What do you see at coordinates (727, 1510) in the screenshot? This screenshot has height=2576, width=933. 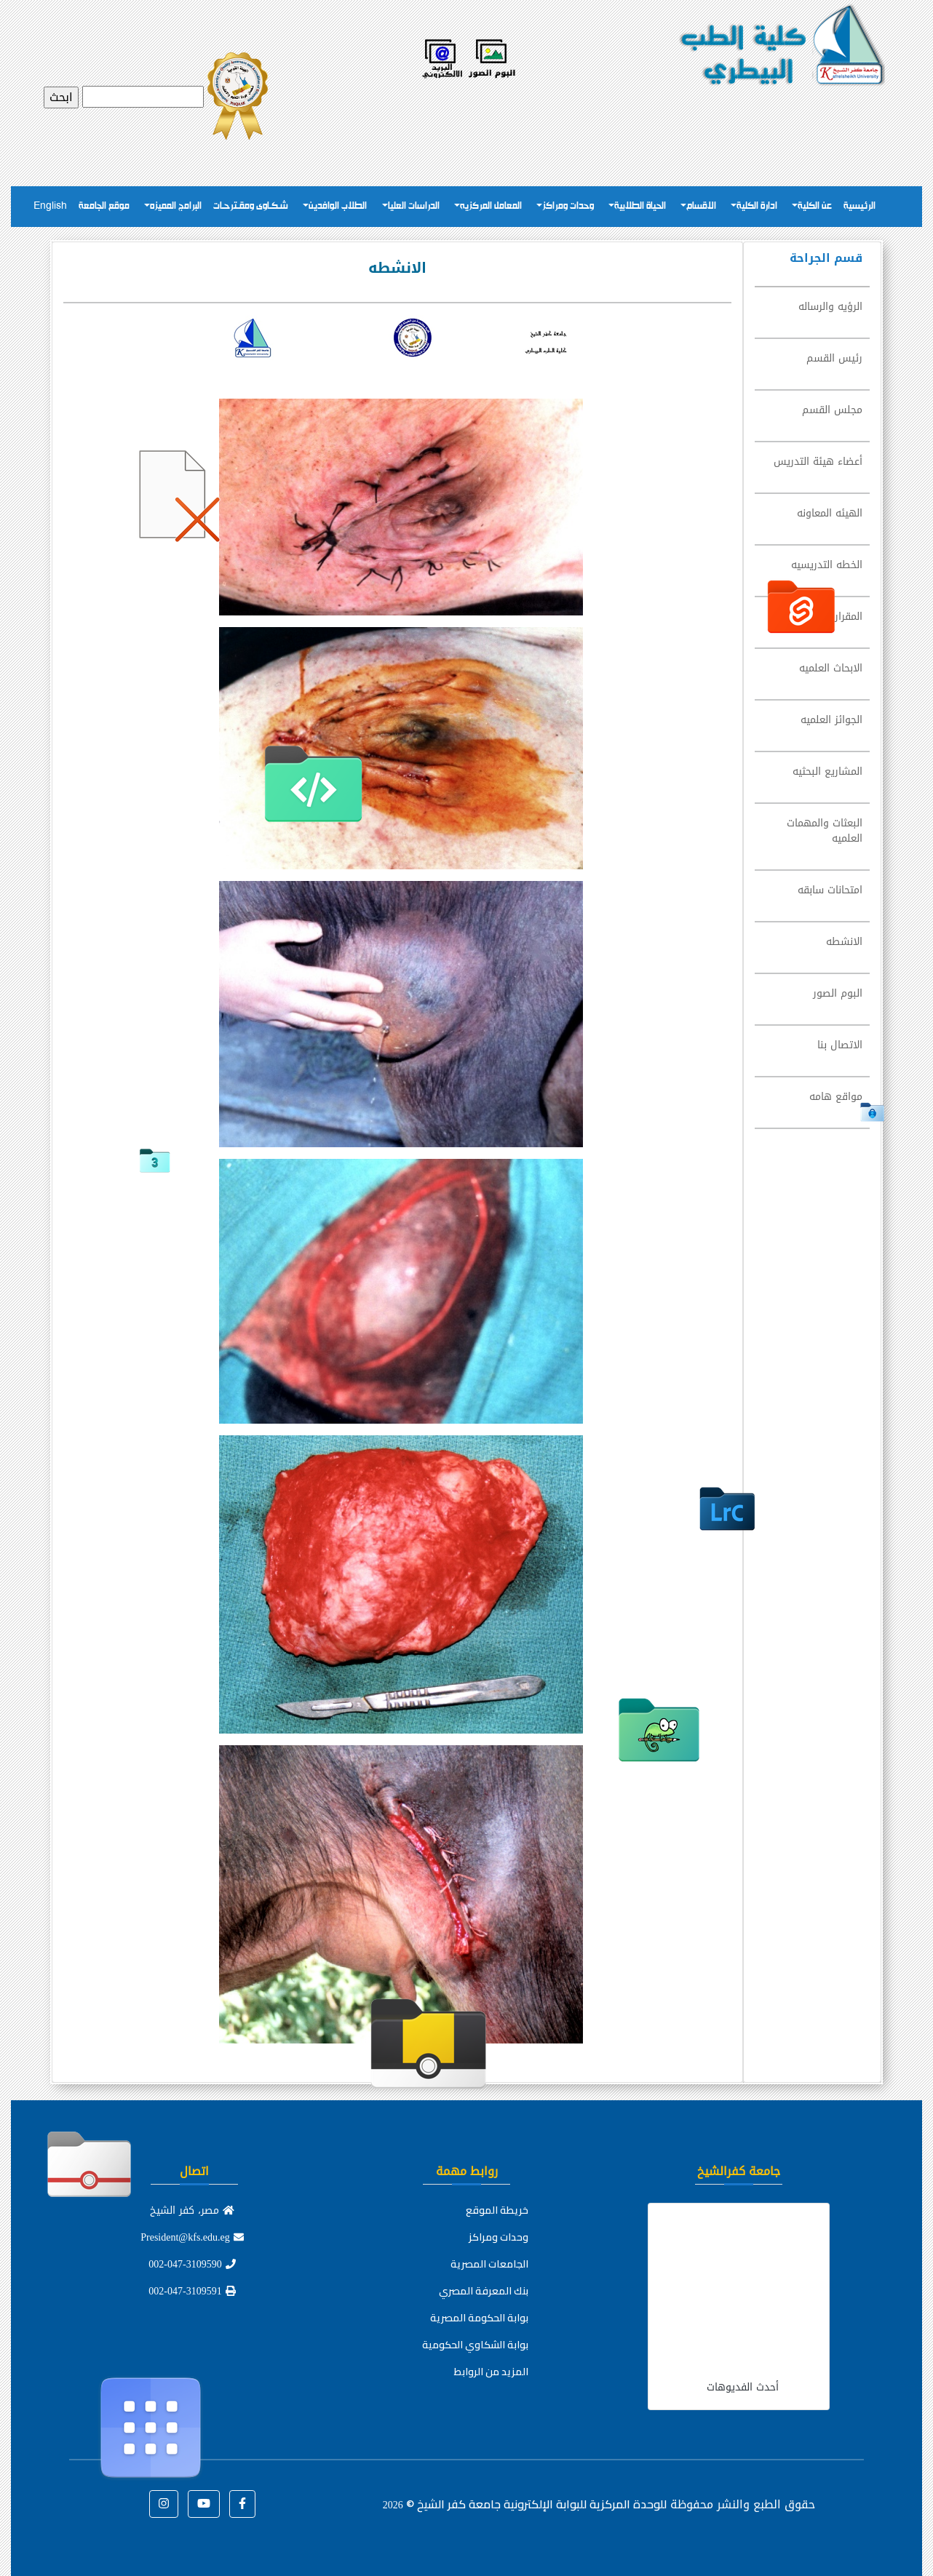 I see `open adobe lightroom classic project folder` at bounding box center [727, 1510].